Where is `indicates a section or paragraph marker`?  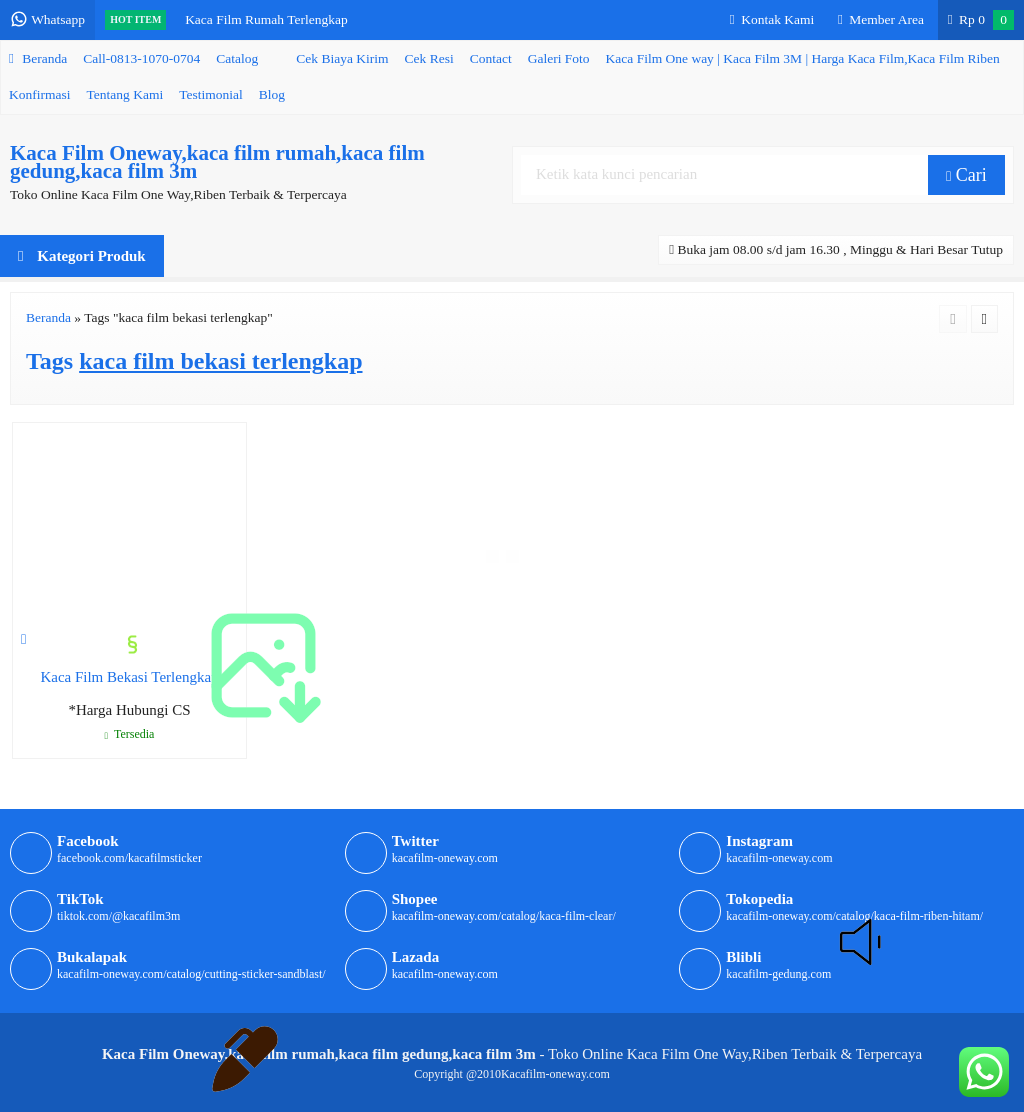 indicates a section or paragraph marker is located at coordinates (132, 644).